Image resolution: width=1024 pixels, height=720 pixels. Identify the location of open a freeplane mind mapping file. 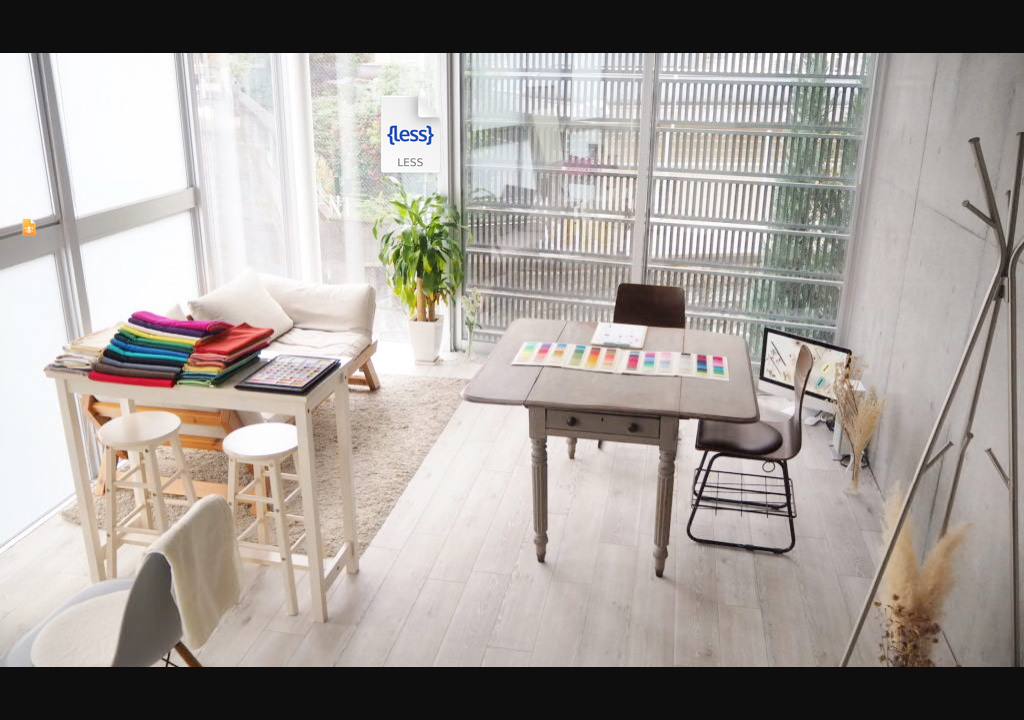
(29, 227).